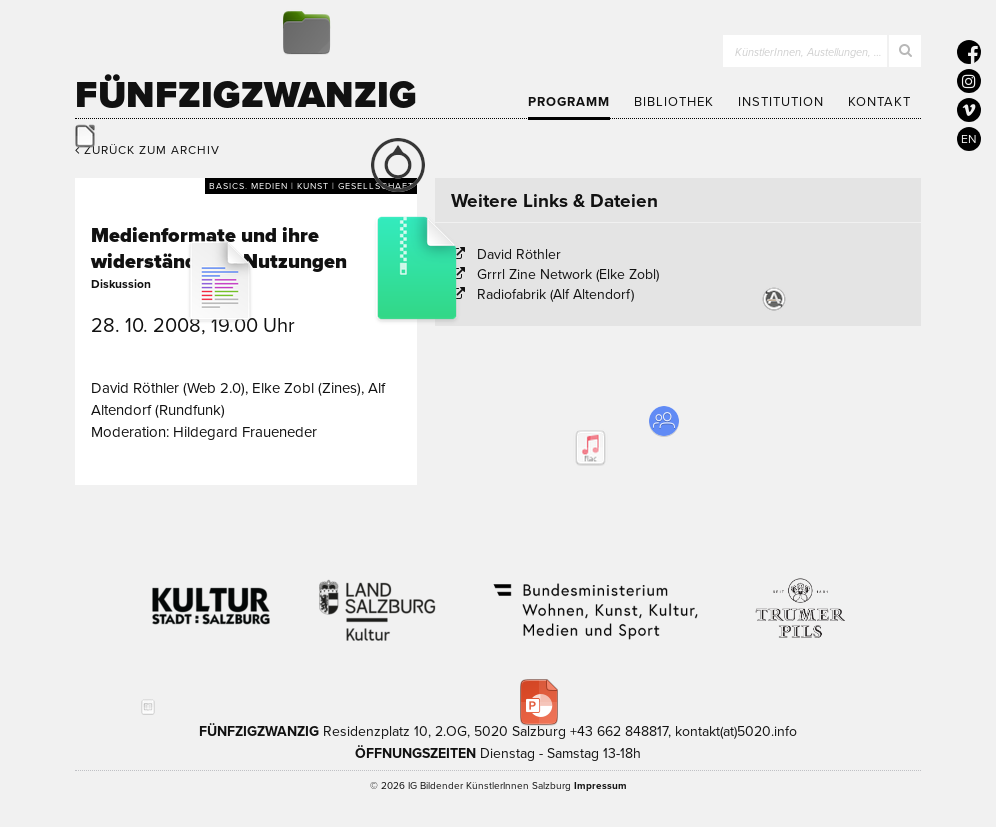 The width and height of the screenshot is (996, 827). Describe the element at coordinates (664, 421) in the screenshot. I see `switch to a different user account` at that location.